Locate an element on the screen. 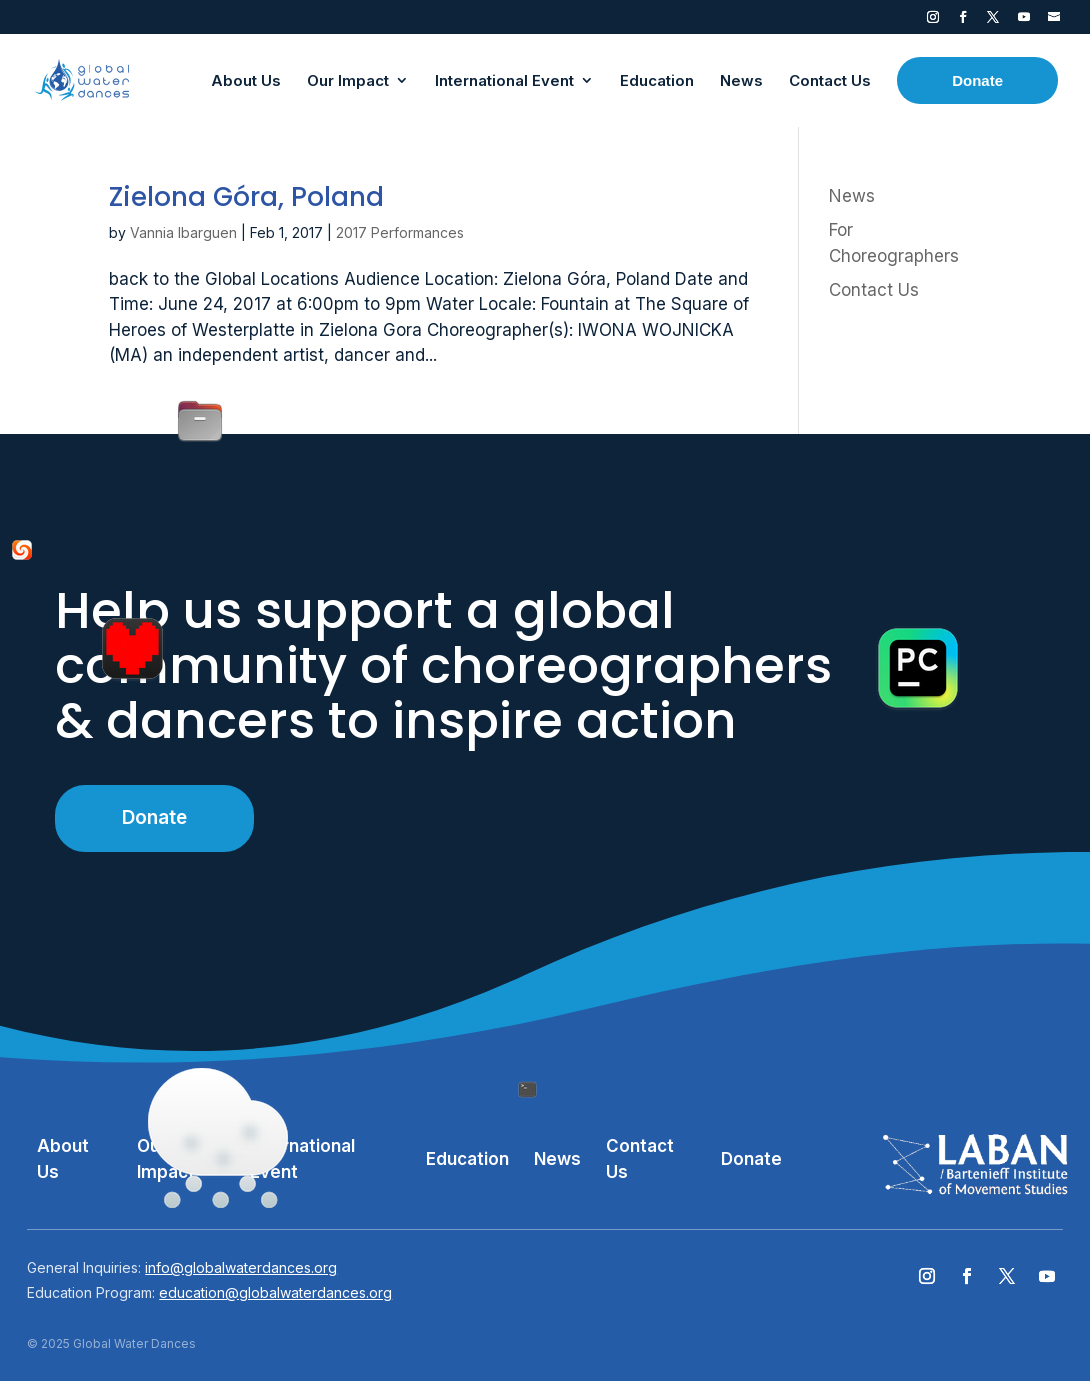  open the terminal application is located at coordinates (527, 1089).